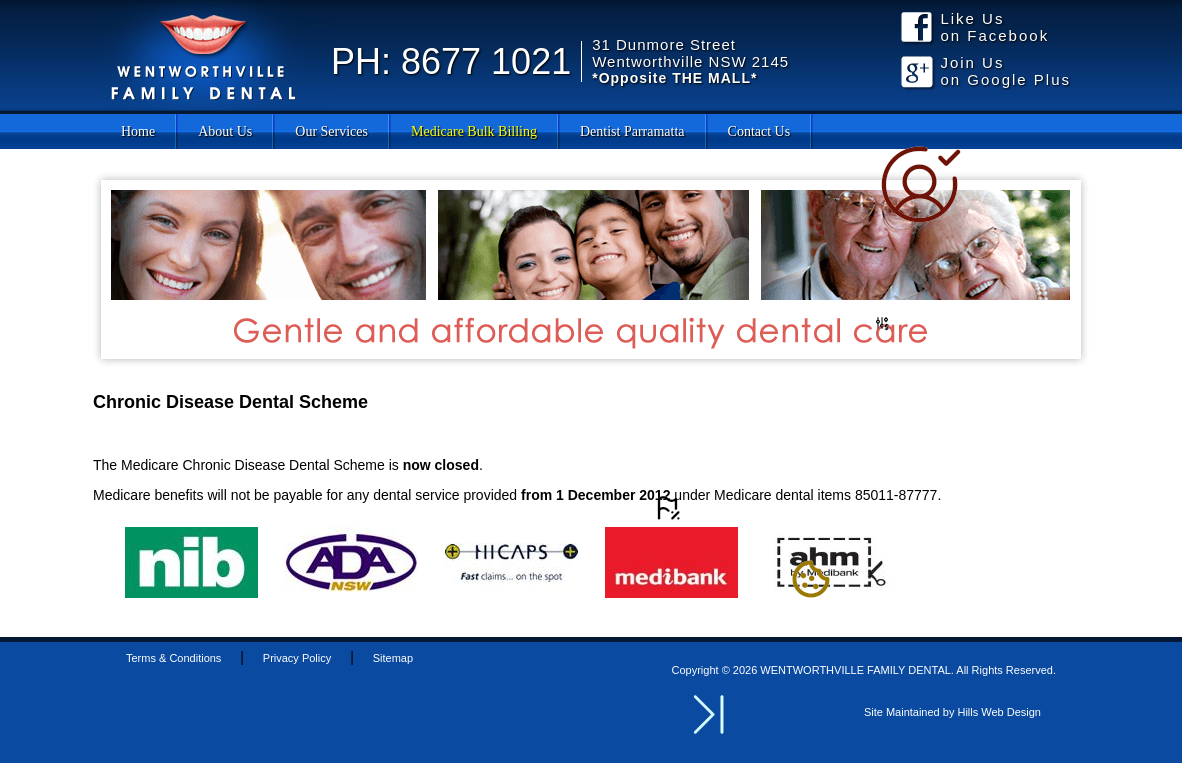 The image size is (1182, 763). Describe the element at coordinates (709, 714) in the screenshot. I see `skip to the end of a track or playlist` at that location.